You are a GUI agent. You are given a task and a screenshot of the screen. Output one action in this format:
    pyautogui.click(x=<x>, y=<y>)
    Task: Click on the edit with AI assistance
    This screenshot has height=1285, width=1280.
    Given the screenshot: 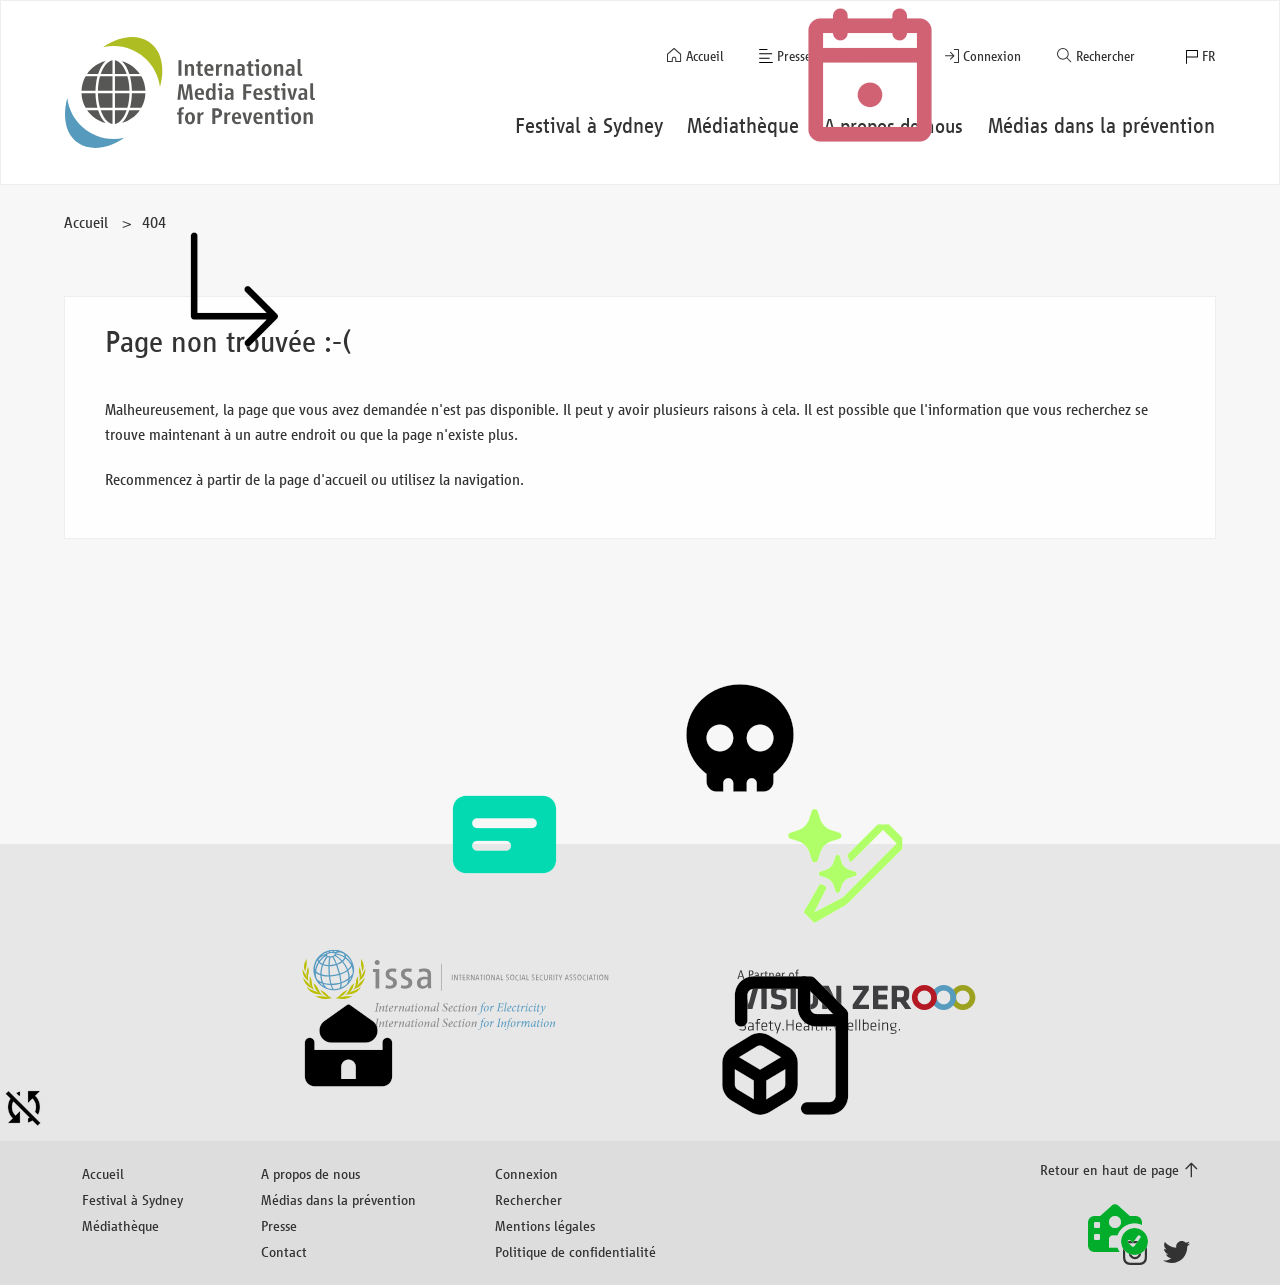 What is the action you would take?
    pyautogui.click(x=849, y=870)
    